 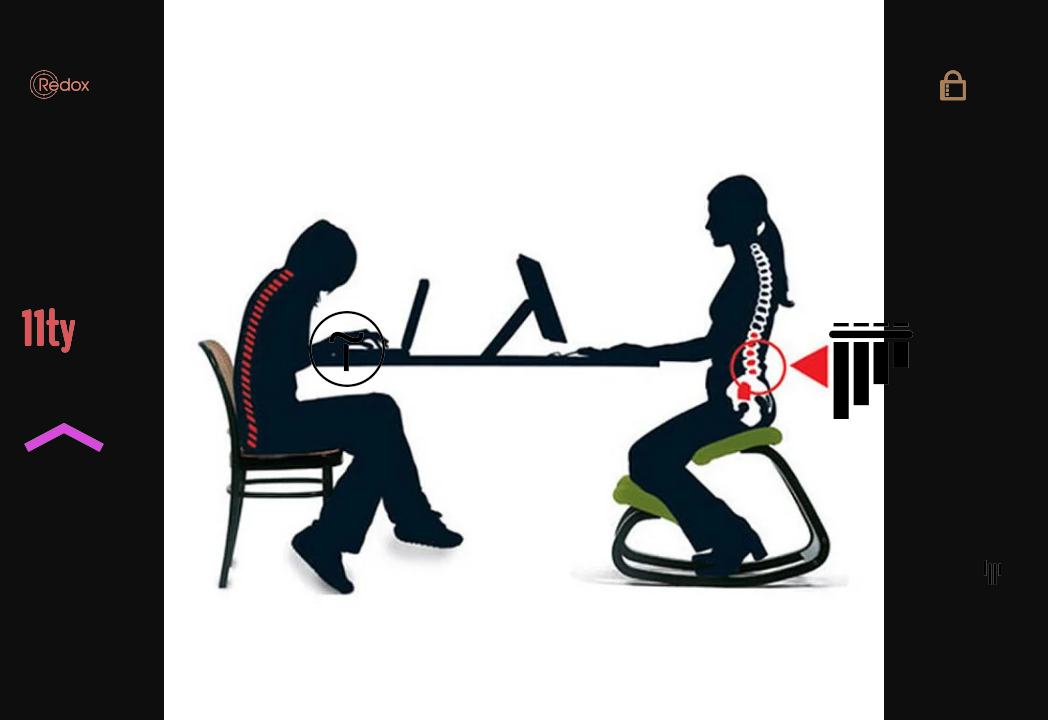 I want to click on redox healthcare data platform logo, so click(x=59, y=84).